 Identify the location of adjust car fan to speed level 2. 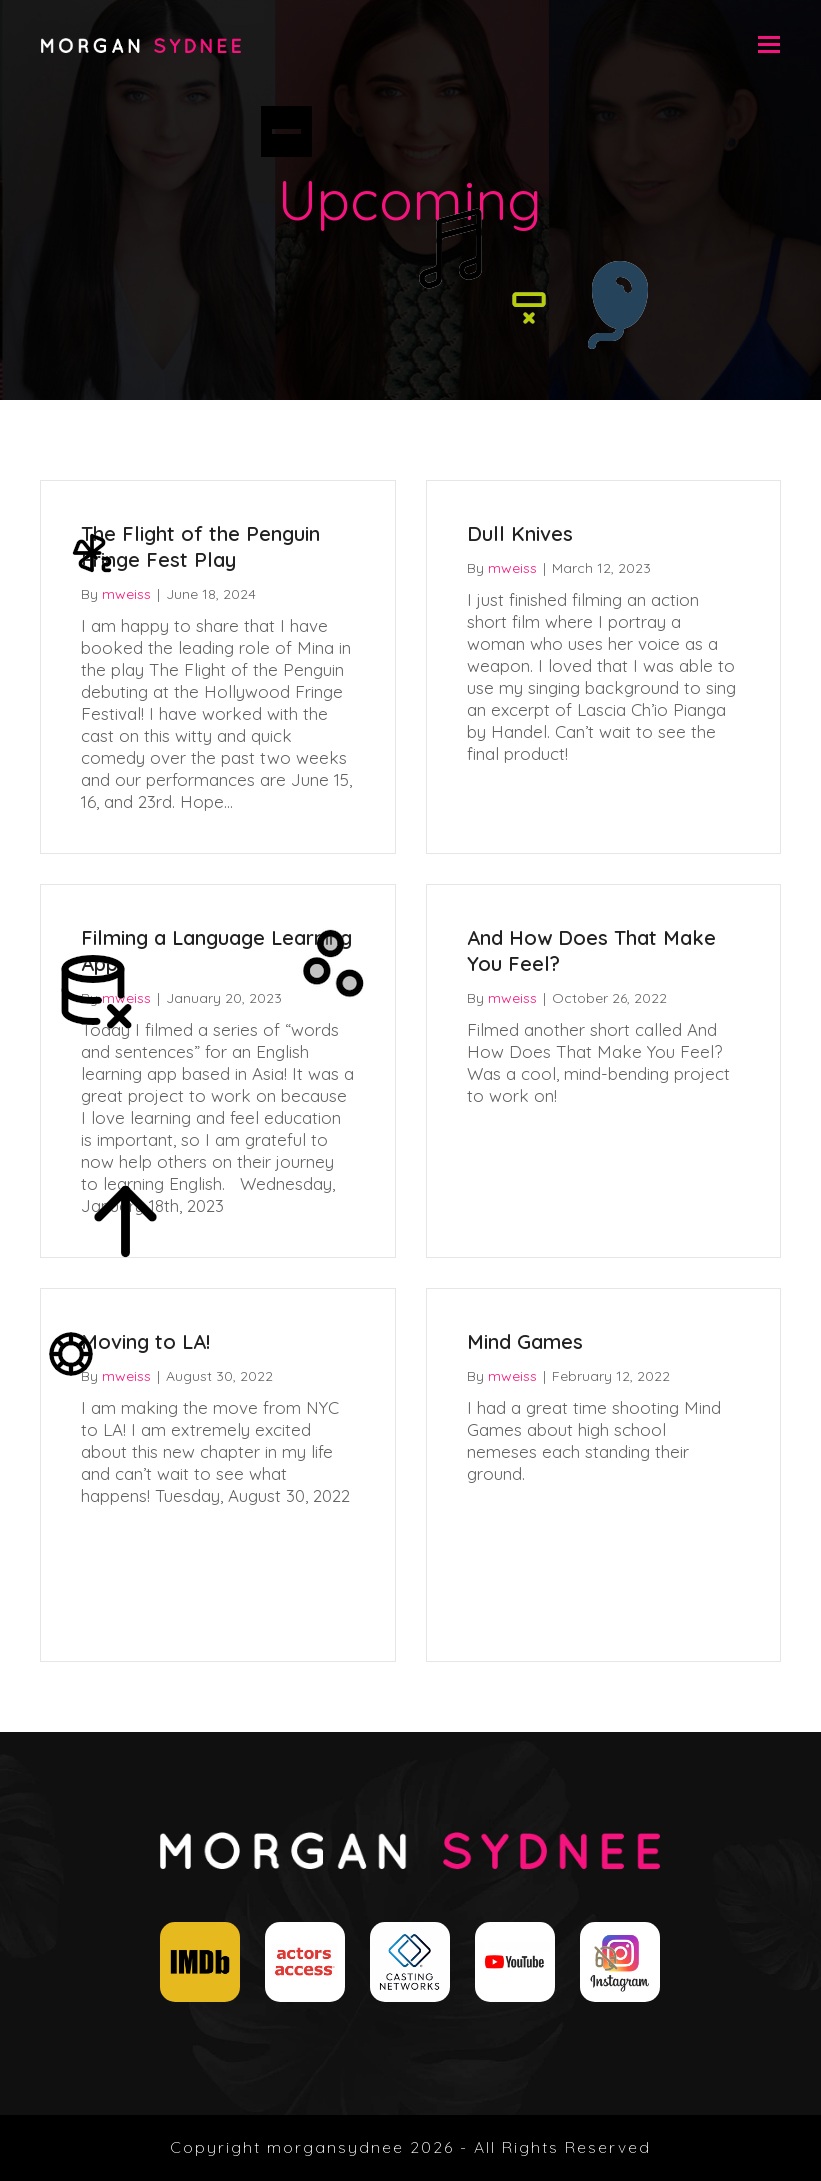
(92, 553).